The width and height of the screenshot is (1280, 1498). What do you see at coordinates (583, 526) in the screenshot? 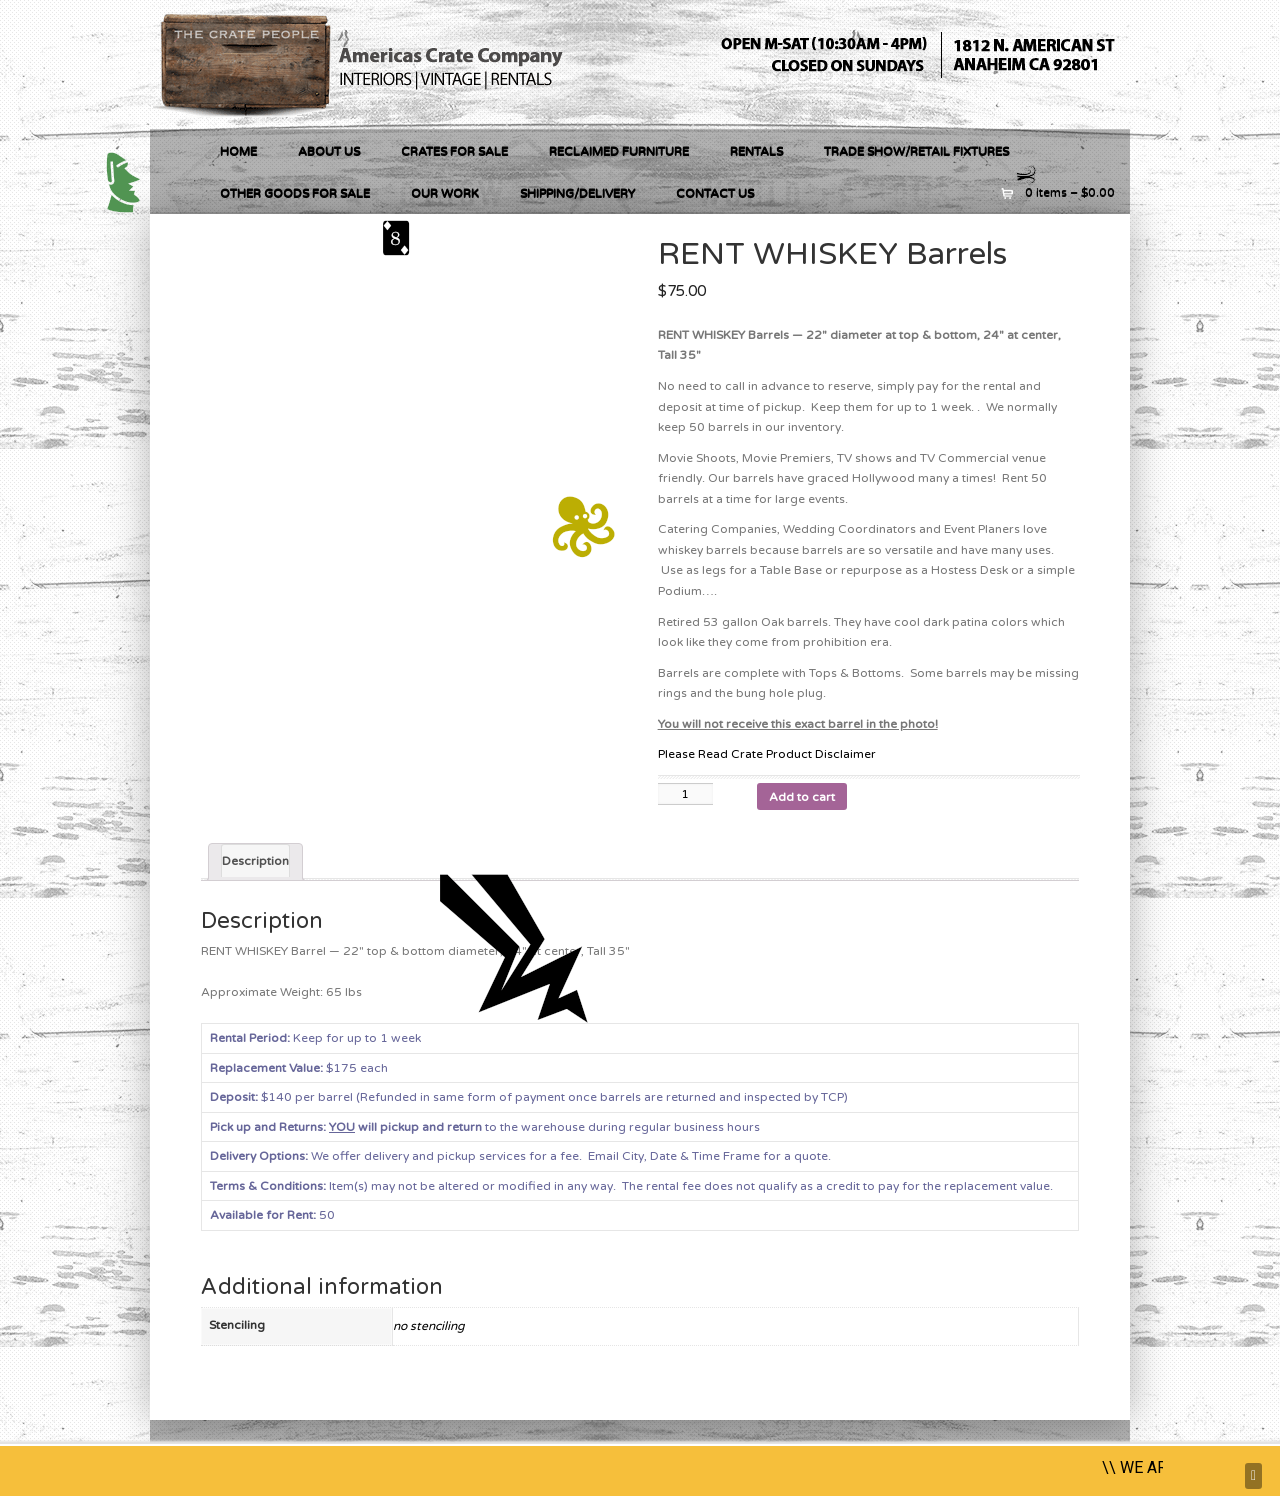
I see `indicates an aquatic or ocean-themed game element` at bounding box center [583, 526].